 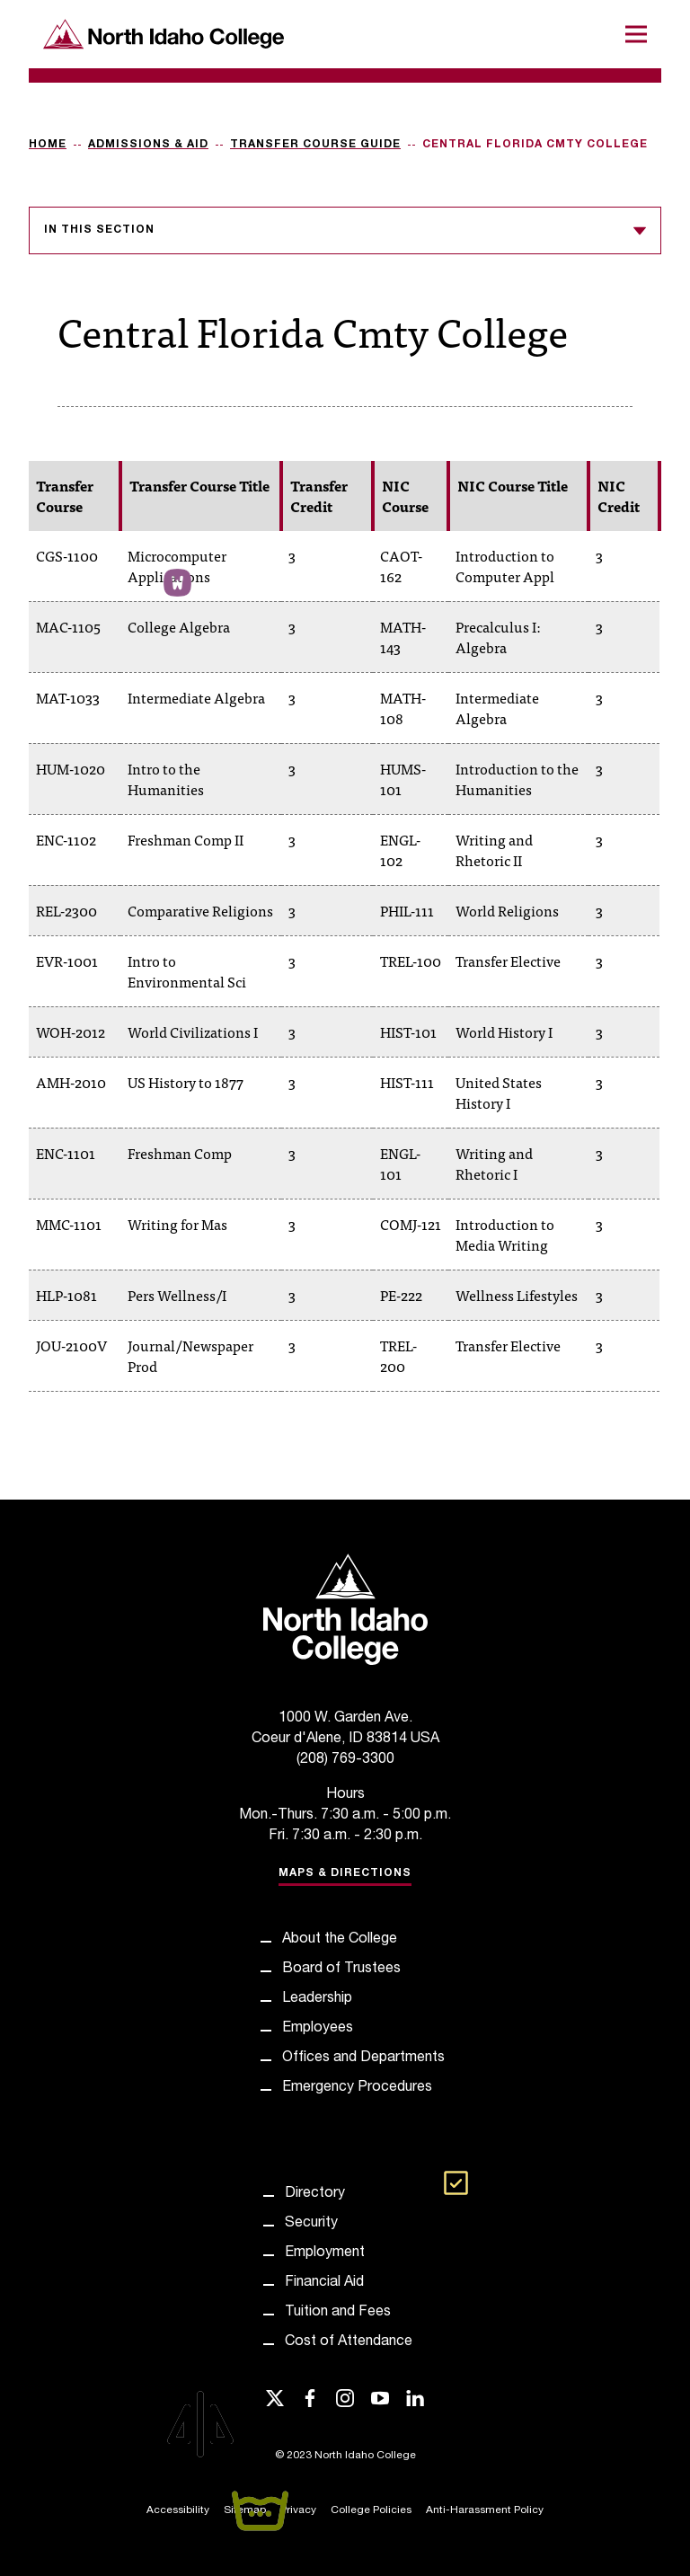 What do you see at coordinates (260, 2510) in the screenshot?
I see `wash at medium temperature setting` at bounding box center [260, 2510].